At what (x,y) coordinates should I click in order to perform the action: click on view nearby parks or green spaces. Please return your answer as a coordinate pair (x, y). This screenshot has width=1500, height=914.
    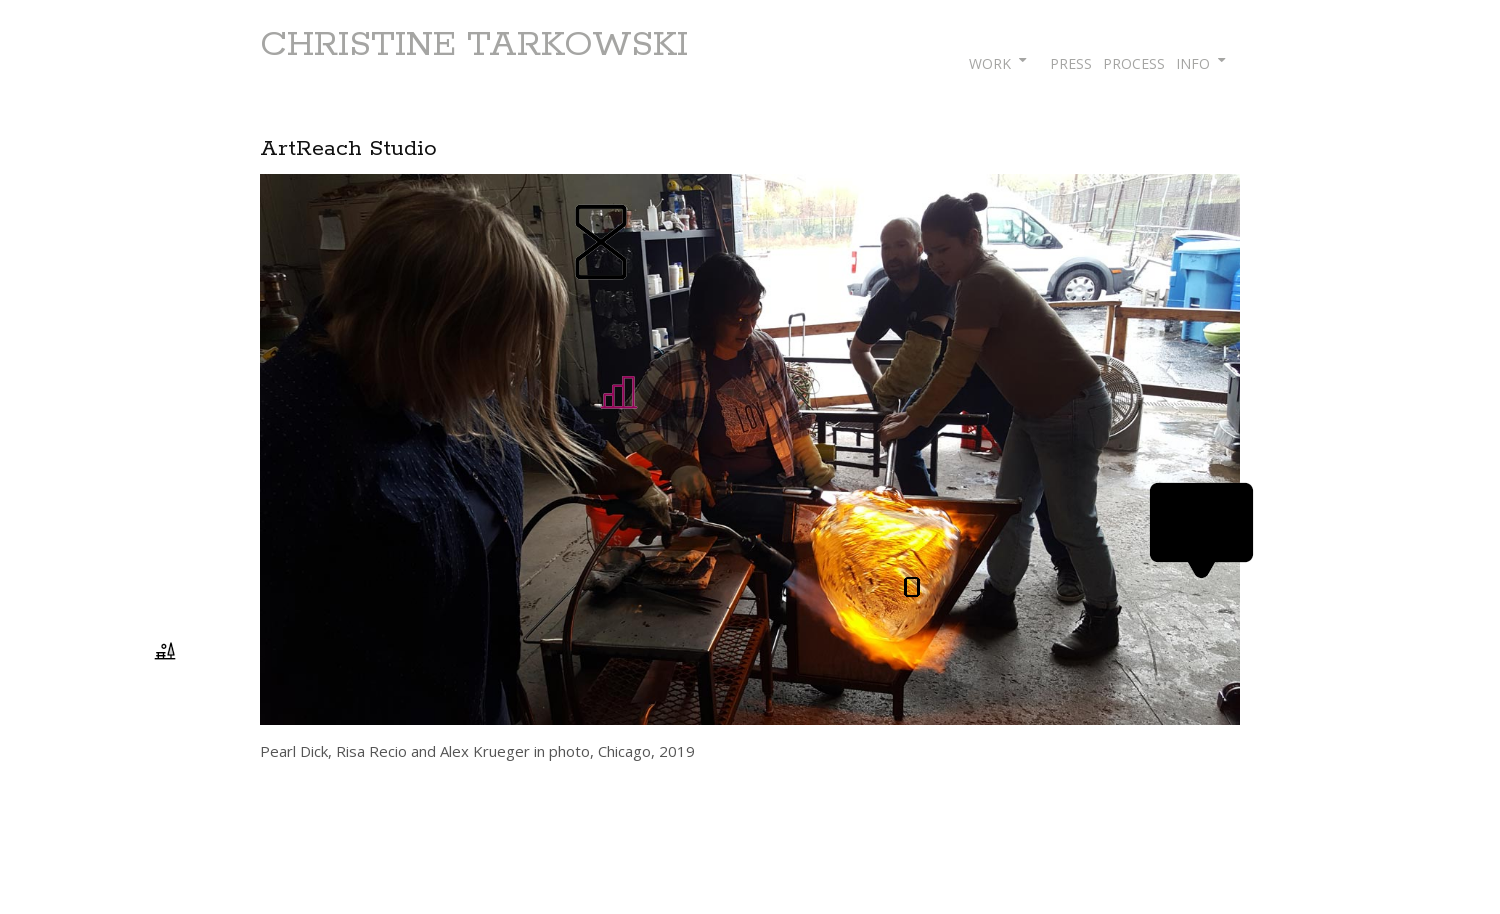
    Looking at the image, I should click on (165, 652).